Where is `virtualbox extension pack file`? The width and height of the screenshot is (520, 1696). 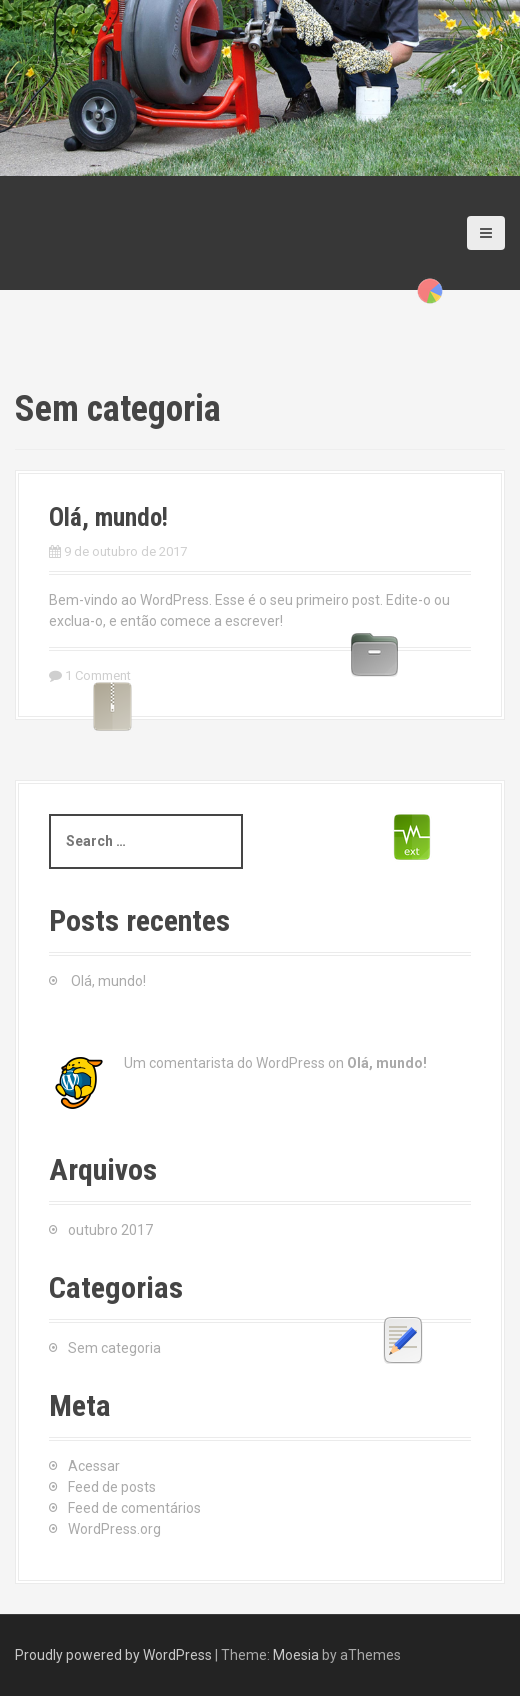
virtualbox extension pack file is located at coordinates (412, 837).